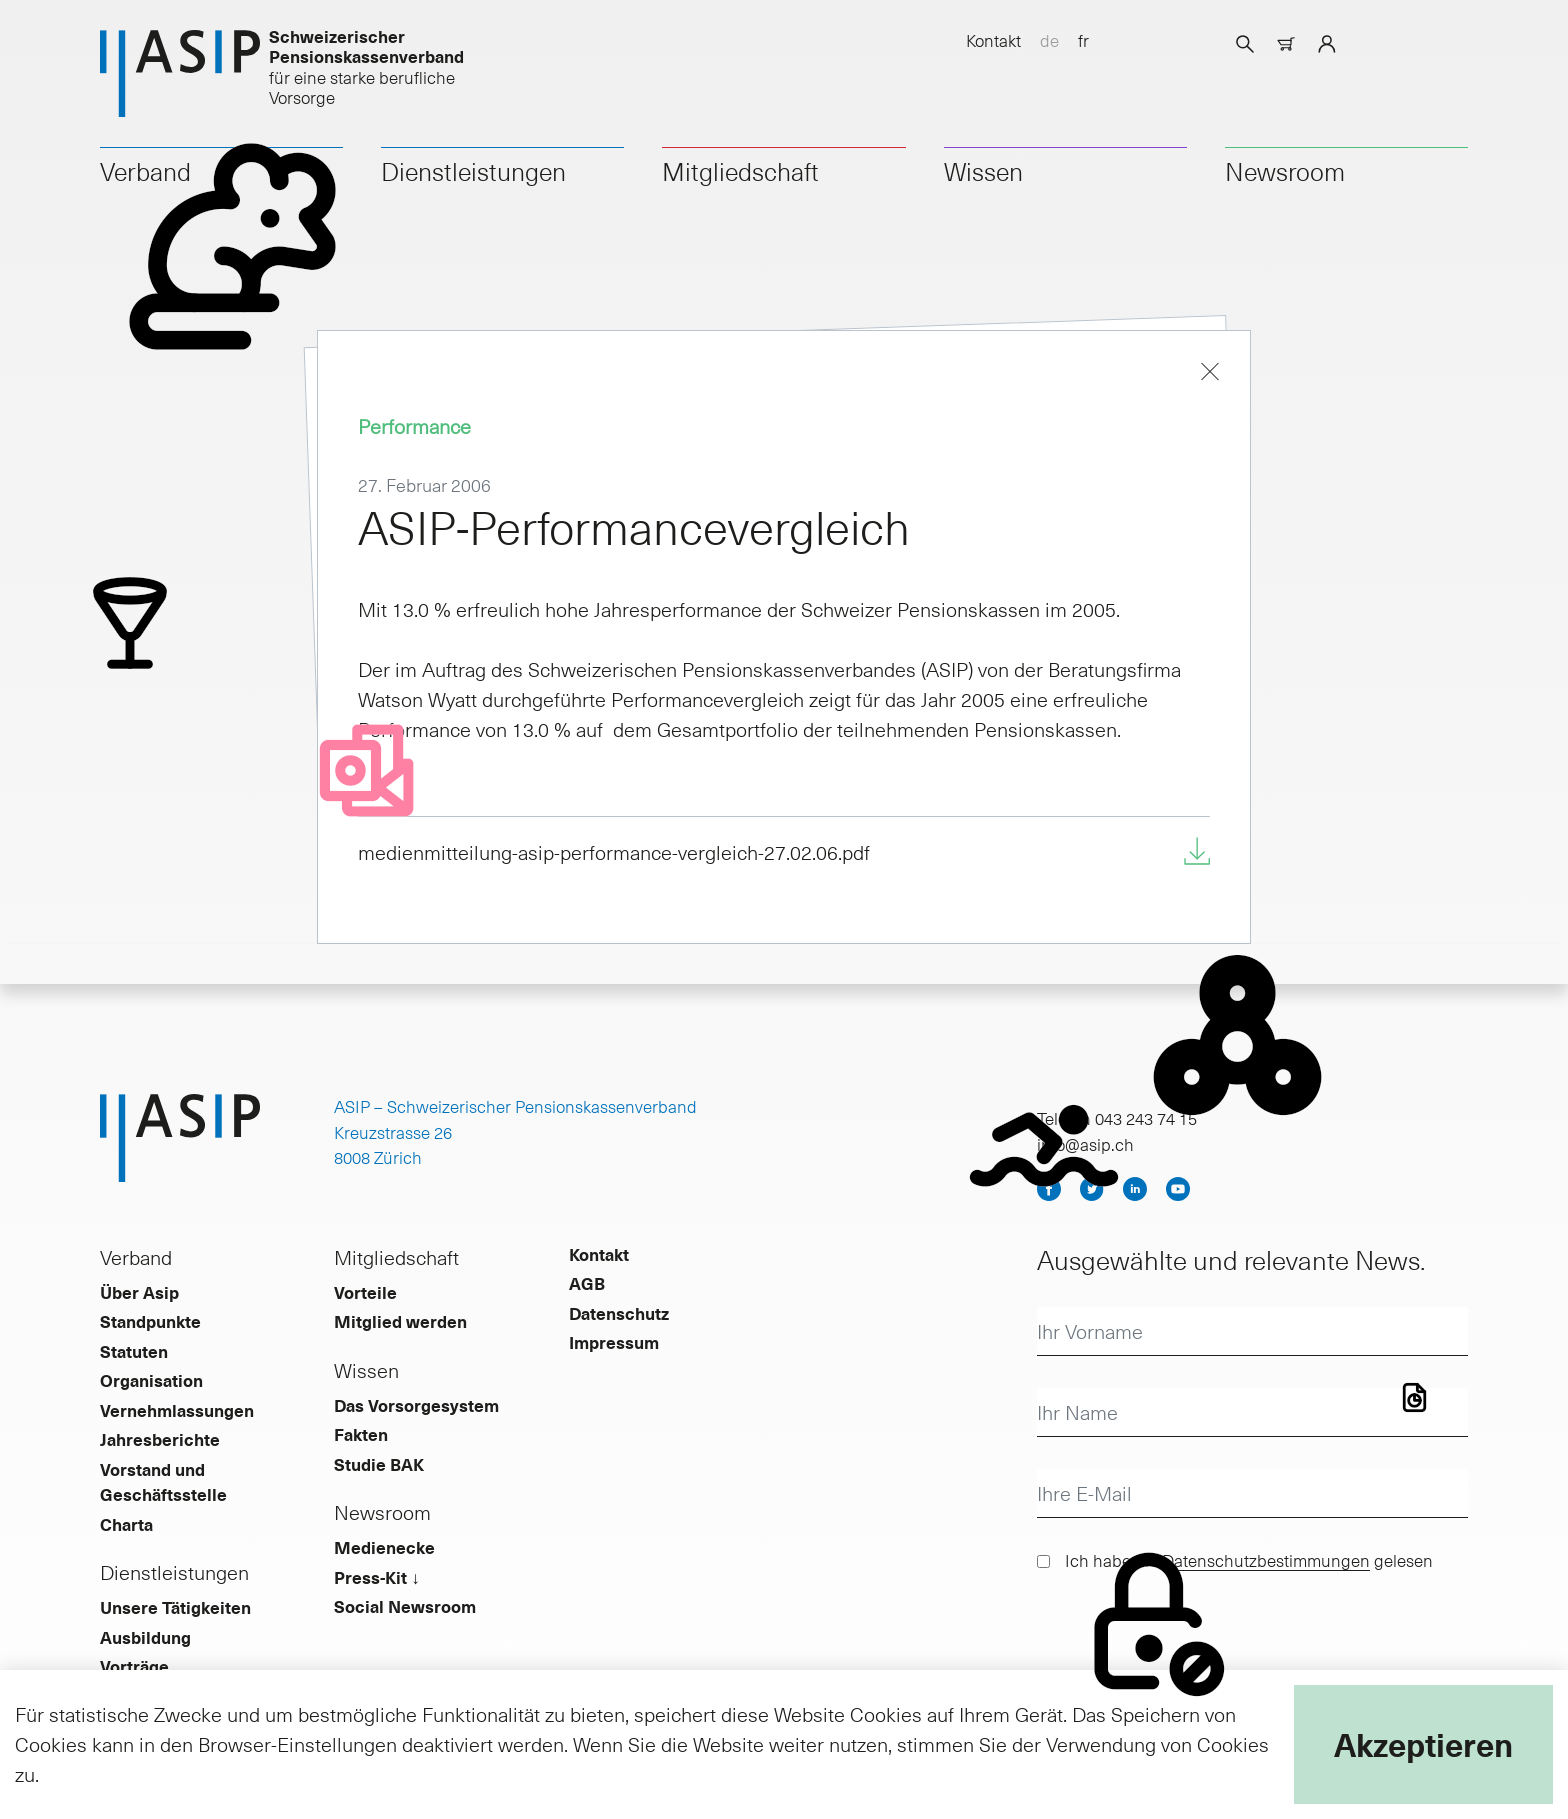 Image resolution: width=1568 pixels, height=1819 pixels. I want to click on view bar or cocktail menu, so click(130, 623).